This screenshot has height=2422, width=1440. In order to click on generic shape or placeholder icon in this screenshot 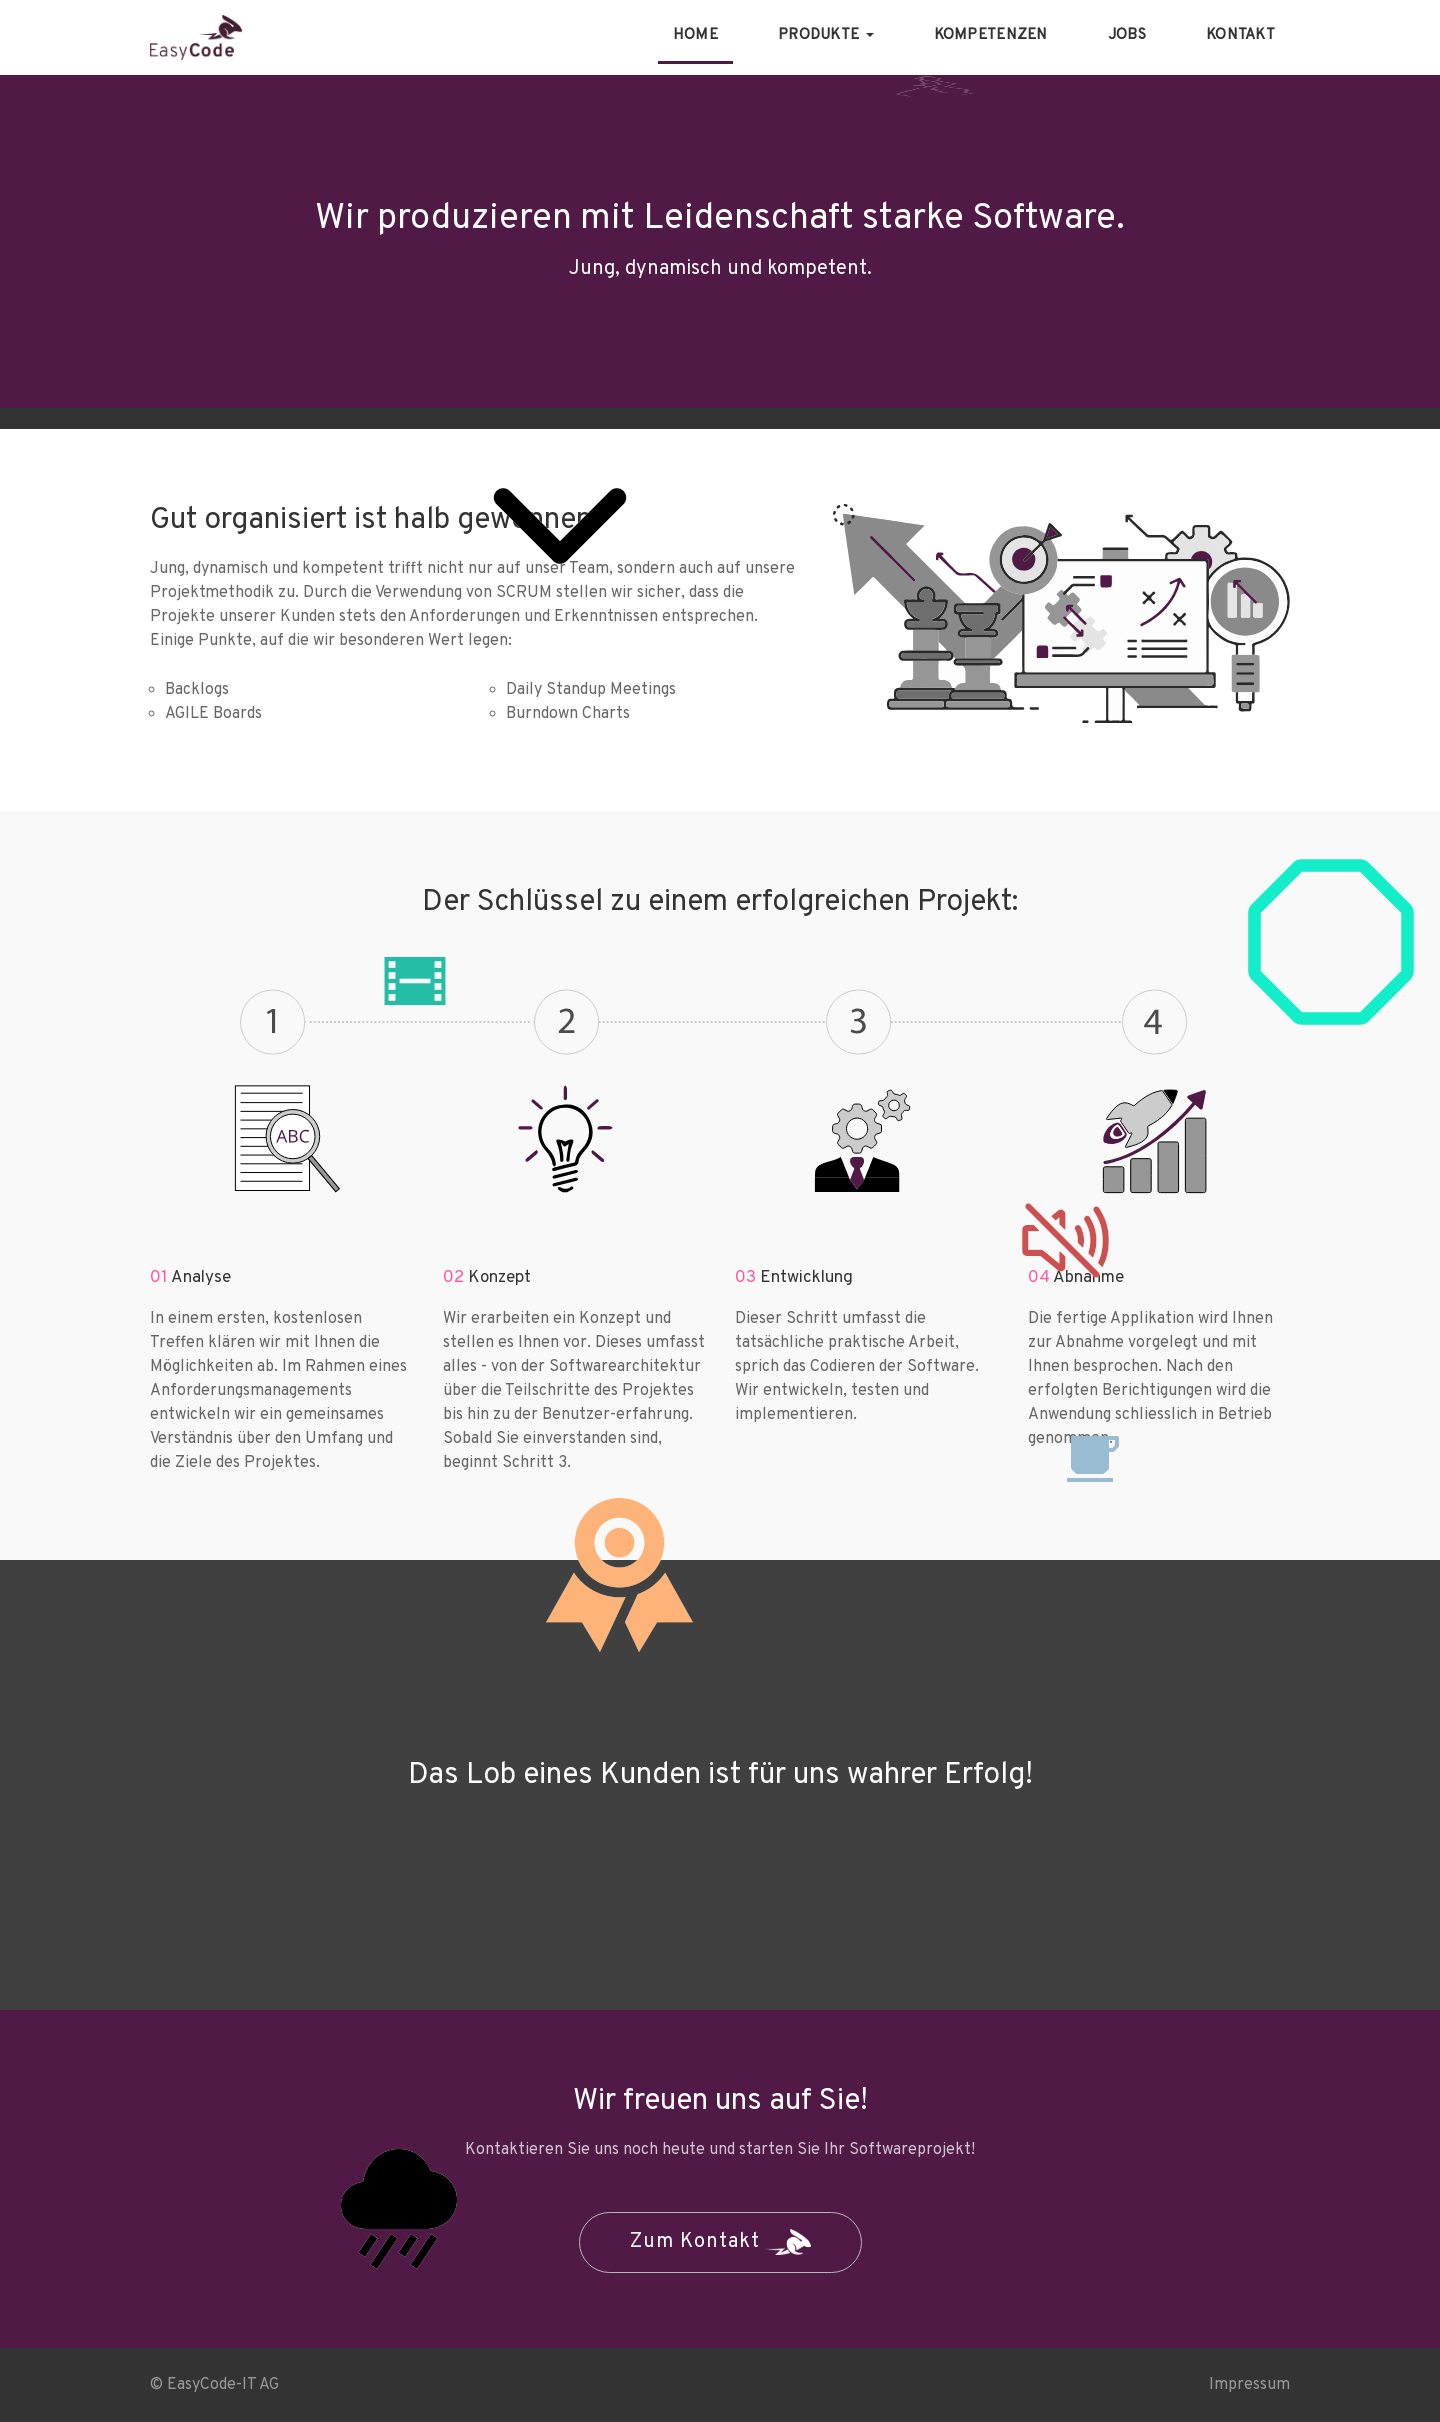, I will do `click(1331, 942)`.